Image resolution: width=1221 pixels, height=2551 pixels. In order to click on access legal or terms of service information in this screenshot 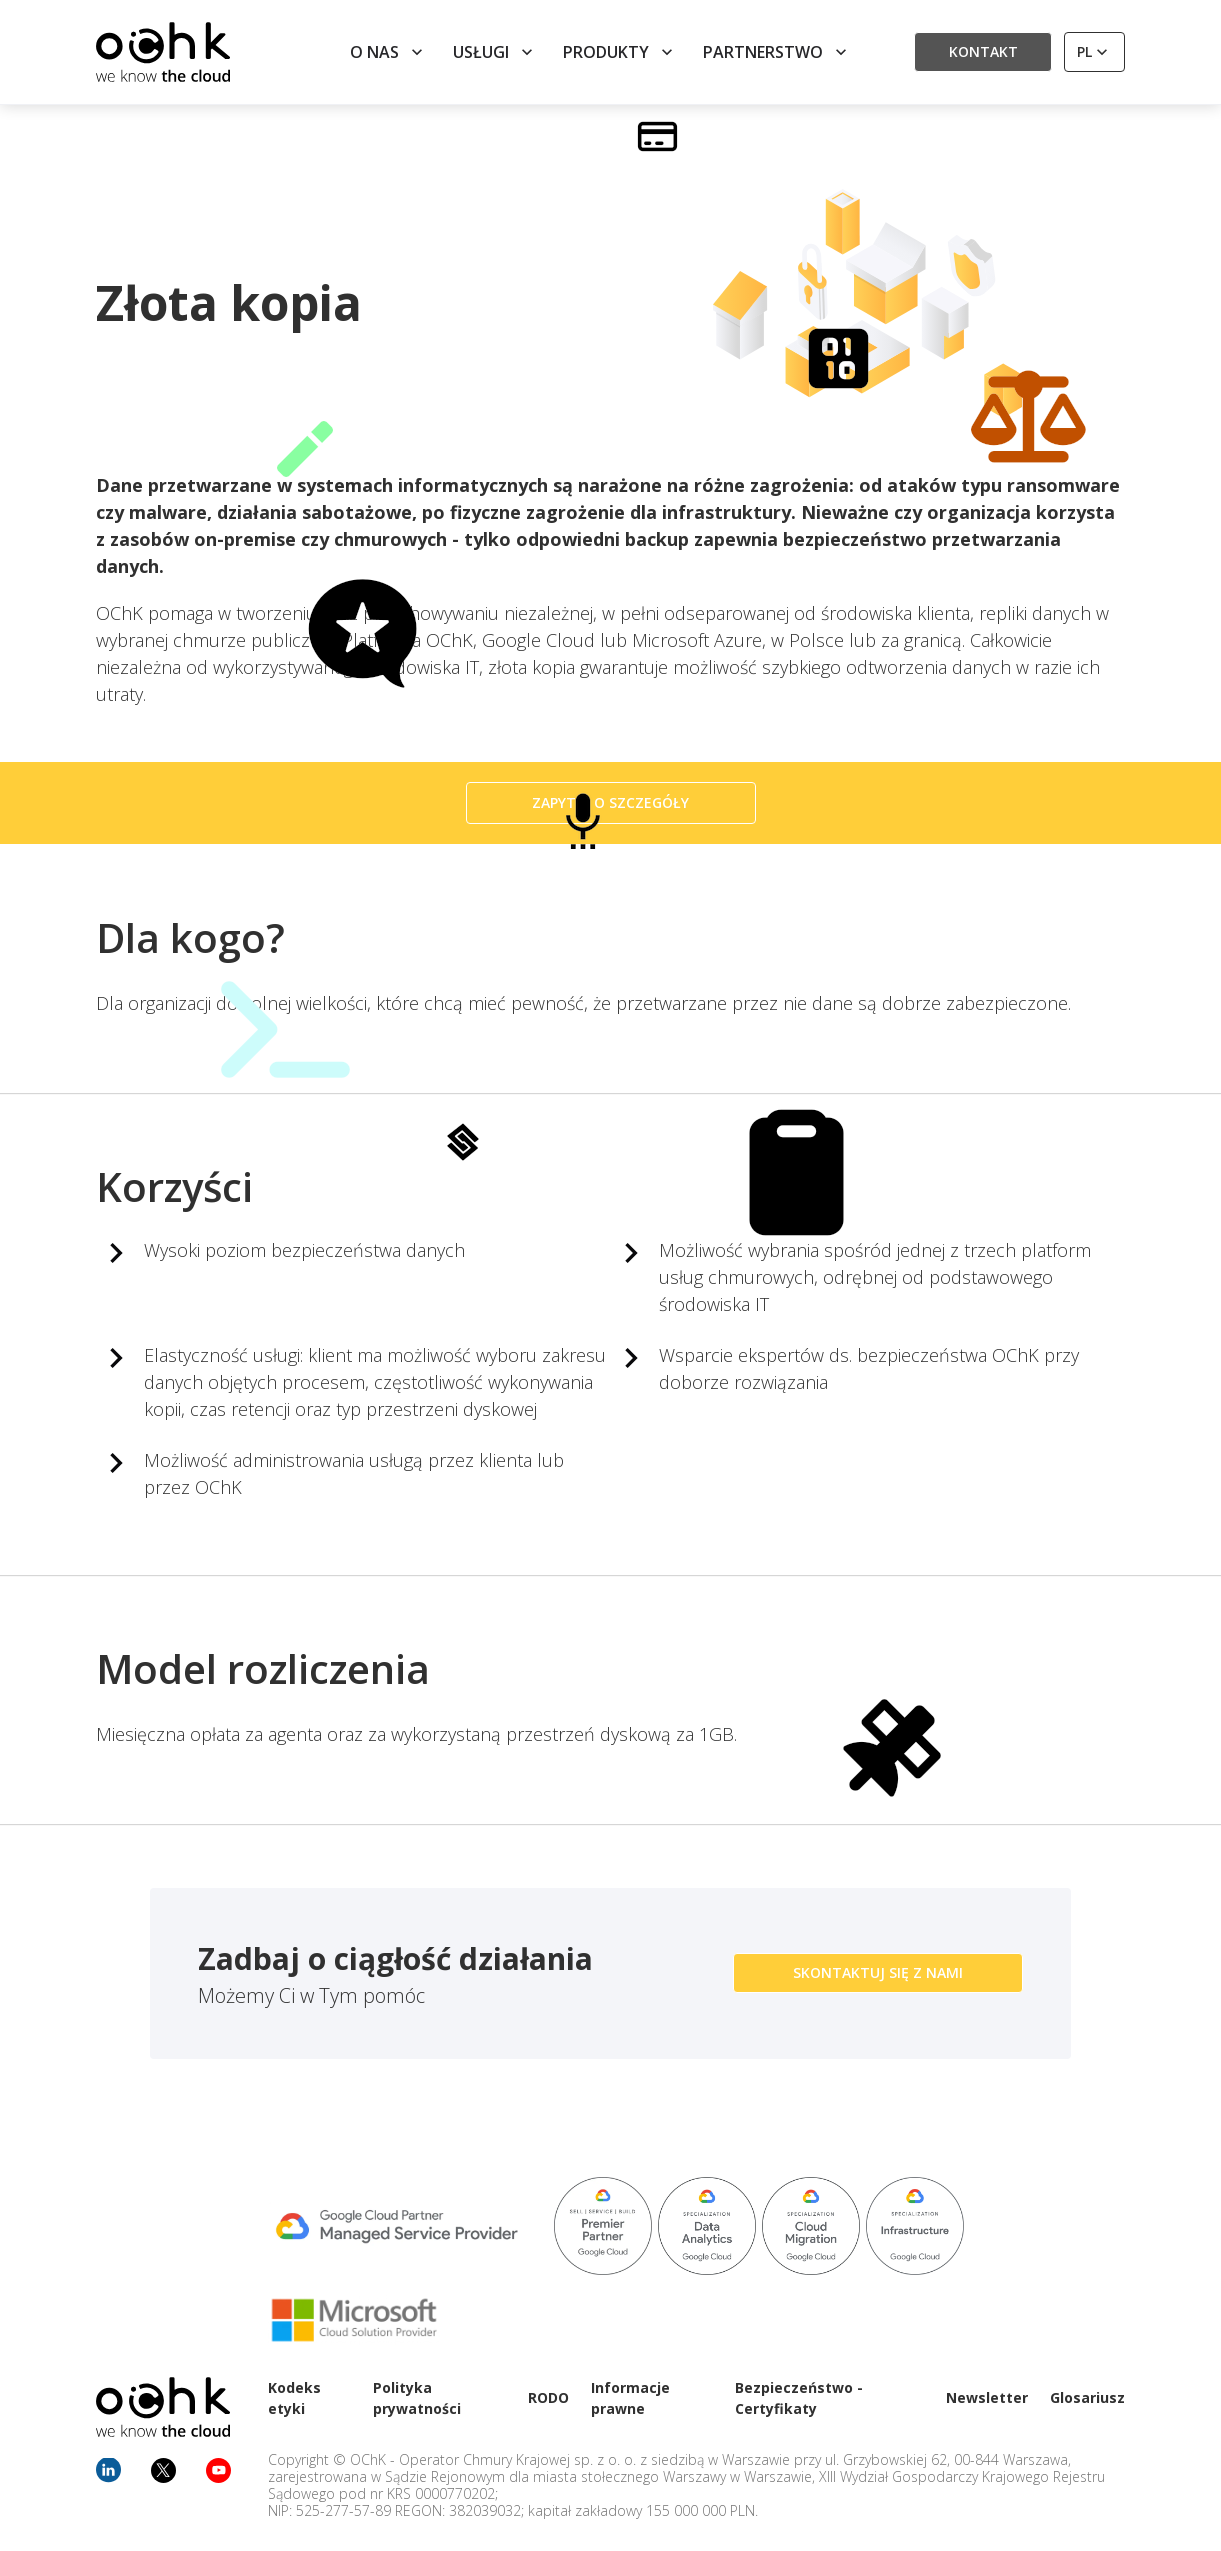, I will do `click(1028, 416)`.